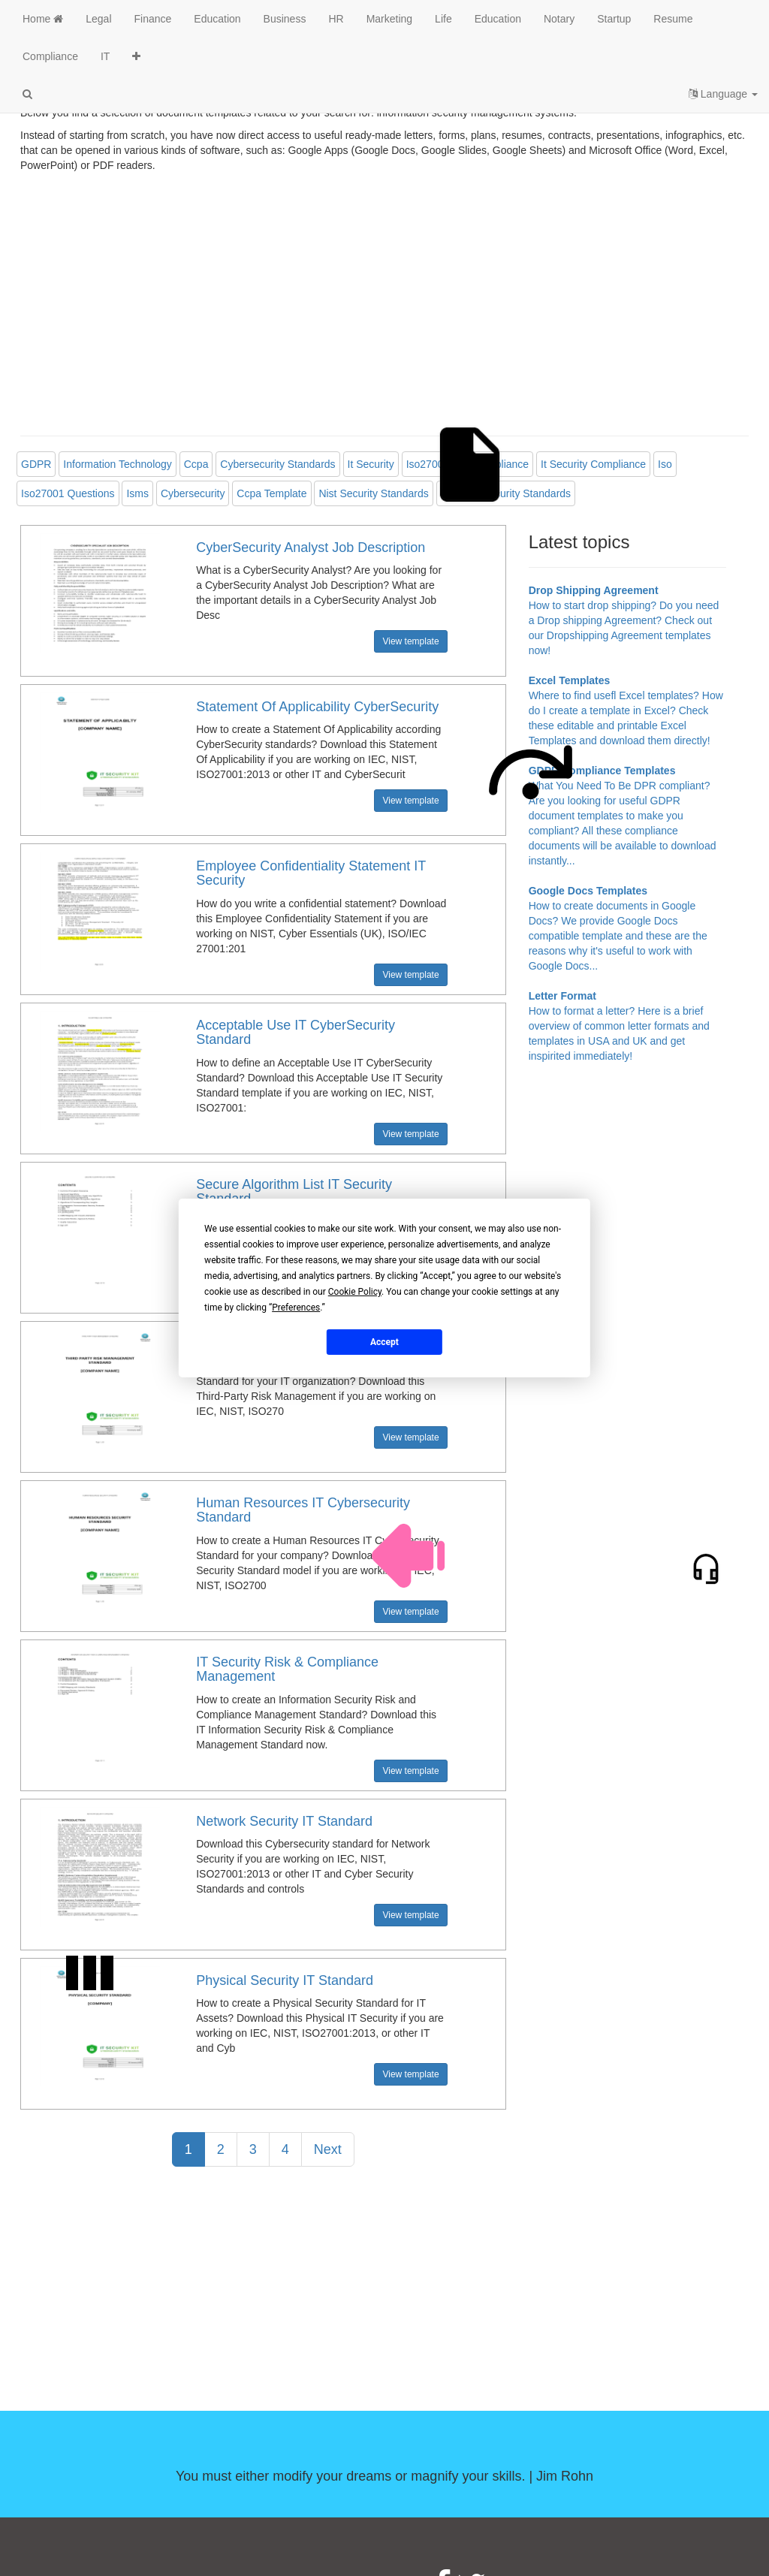  What do you see at coordinates (407, 1555) in the screenshot?
I see `go back to the previous screen` at bounding box center [407, 1555].